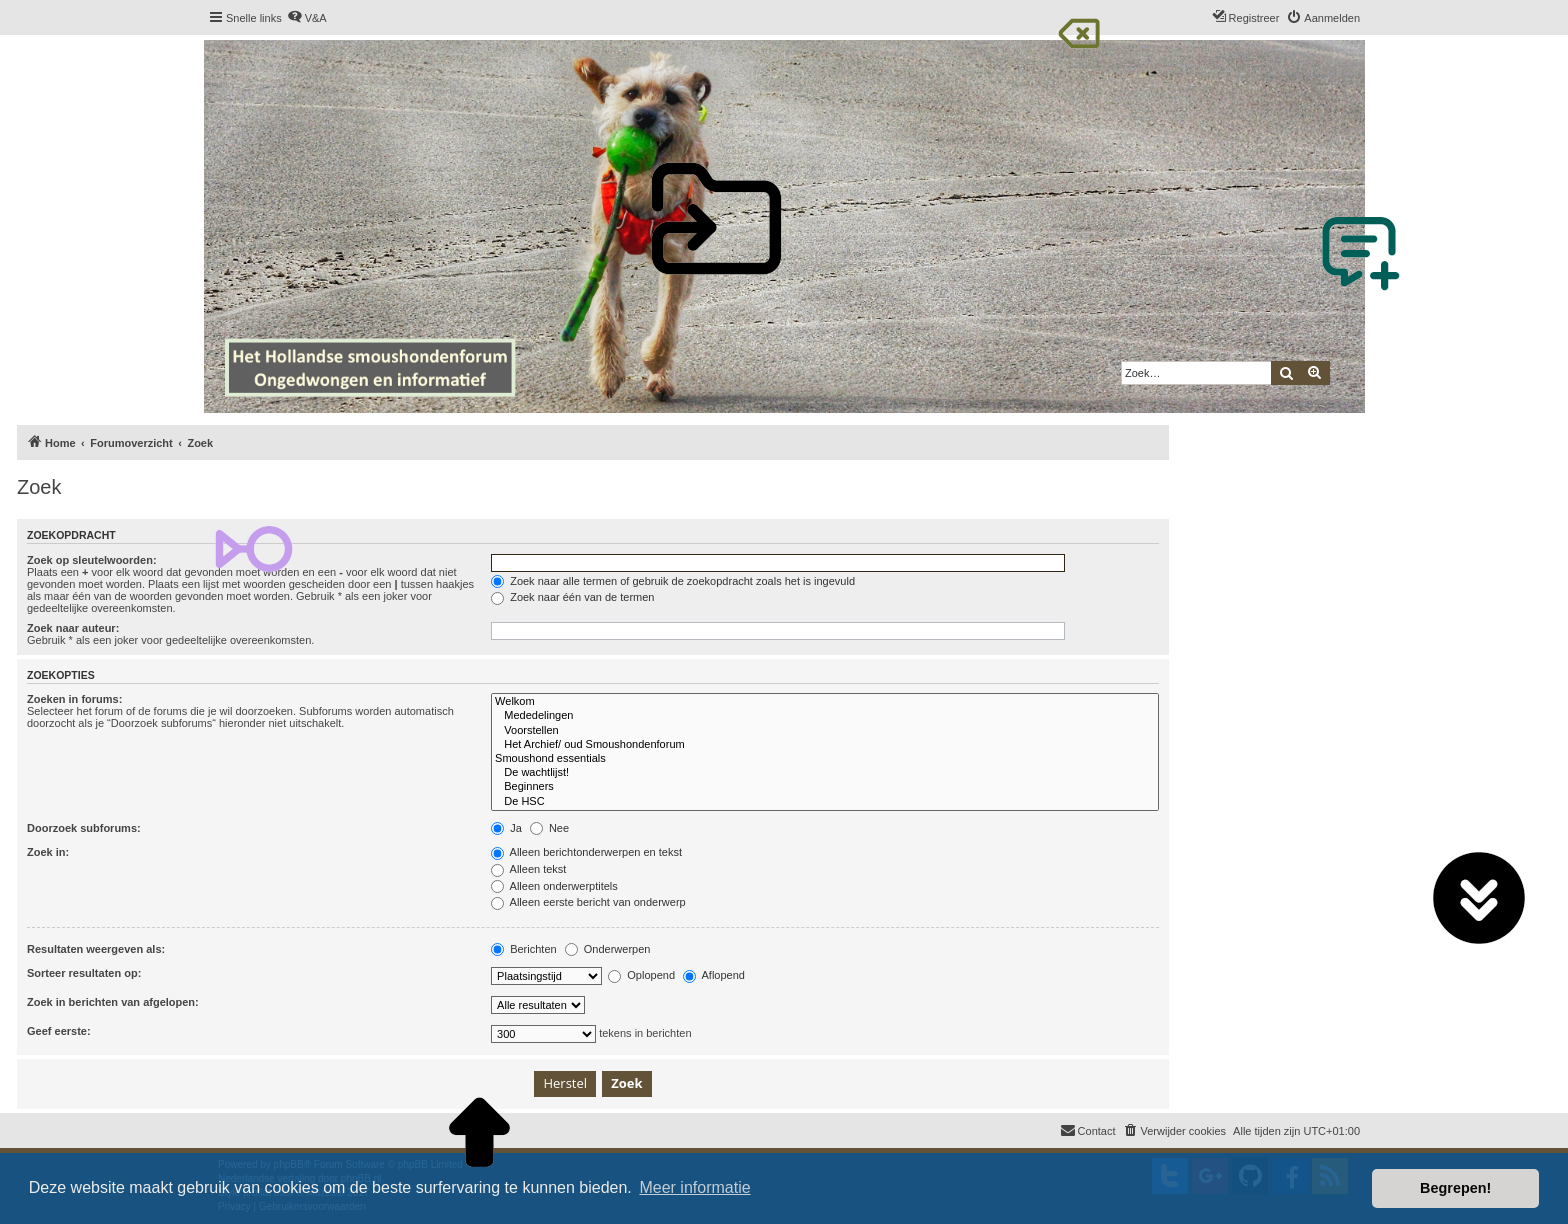  I want to click on upvote or like content, so click(479, 1131).